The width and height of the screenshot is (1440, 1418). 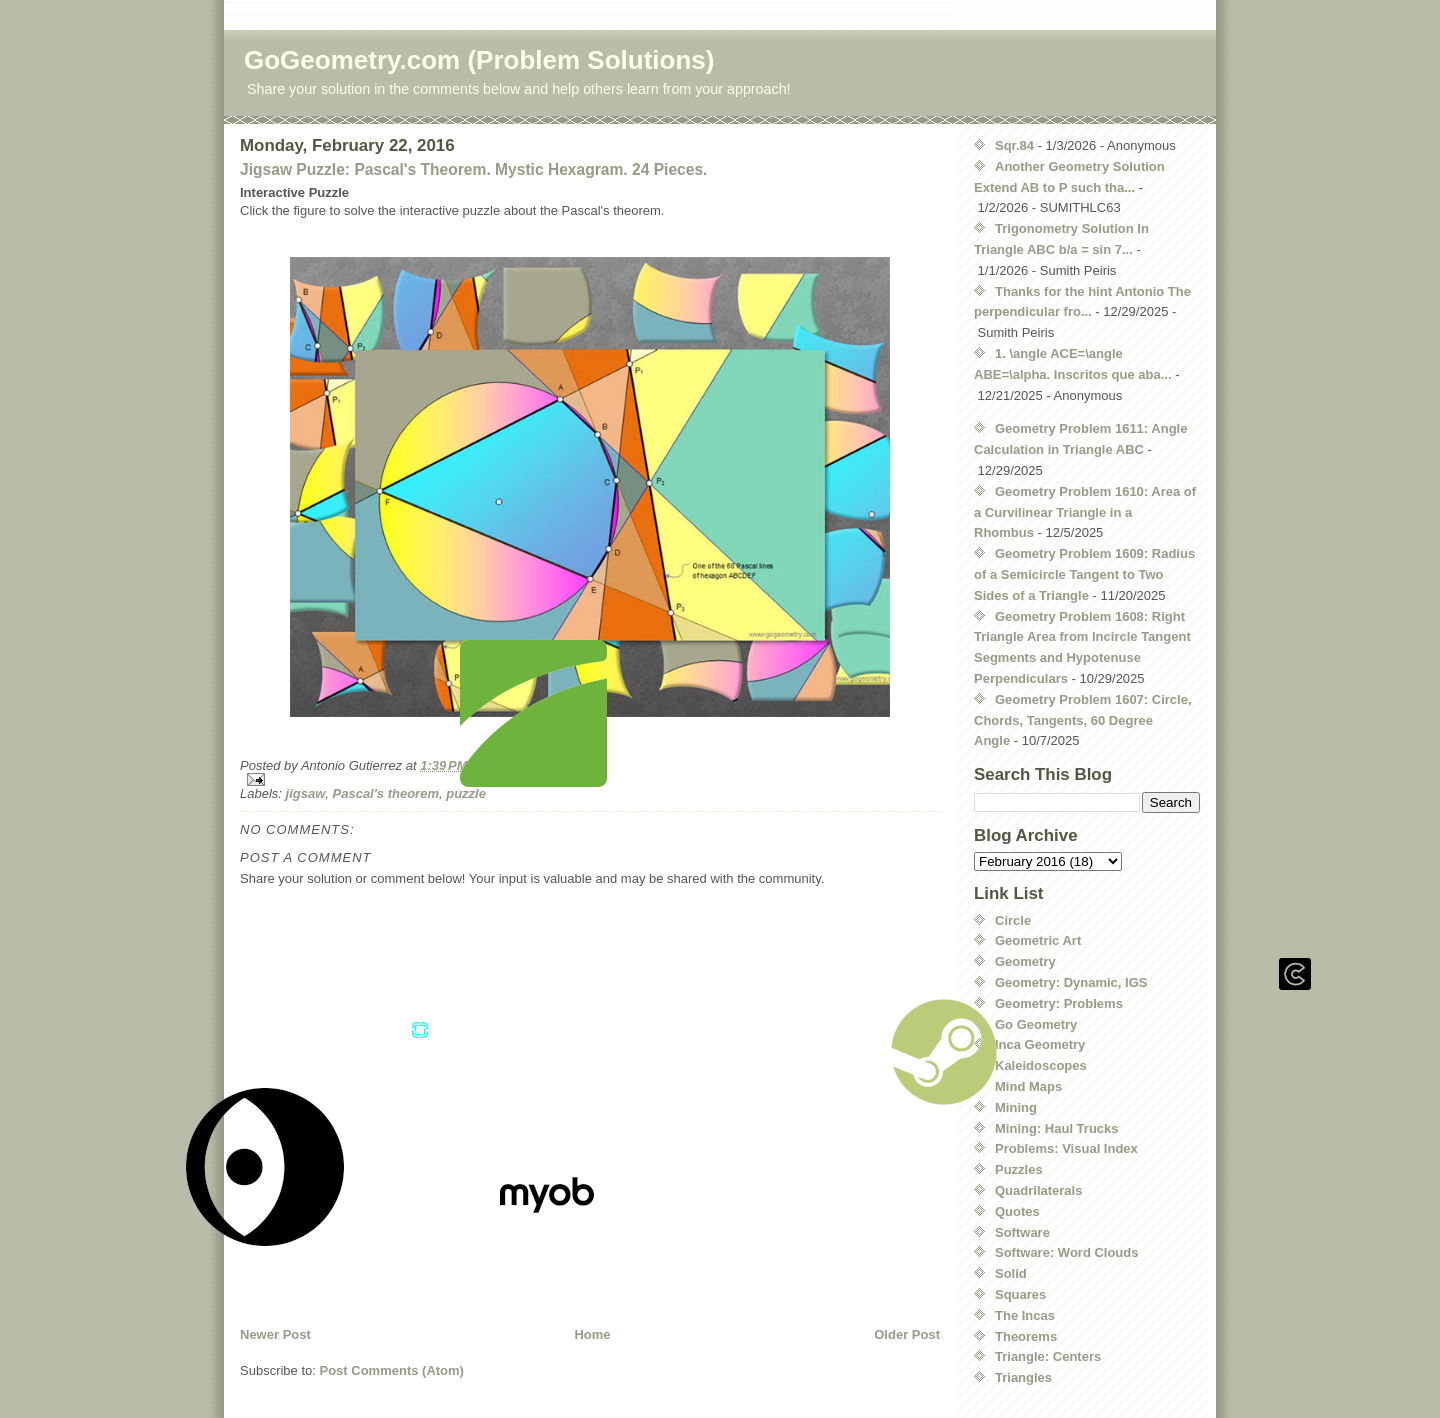 What do you see at coordinates (547, 1195) in the screenshot?
I see `access MYOB accounting software` at bounding box center [547, 1195].